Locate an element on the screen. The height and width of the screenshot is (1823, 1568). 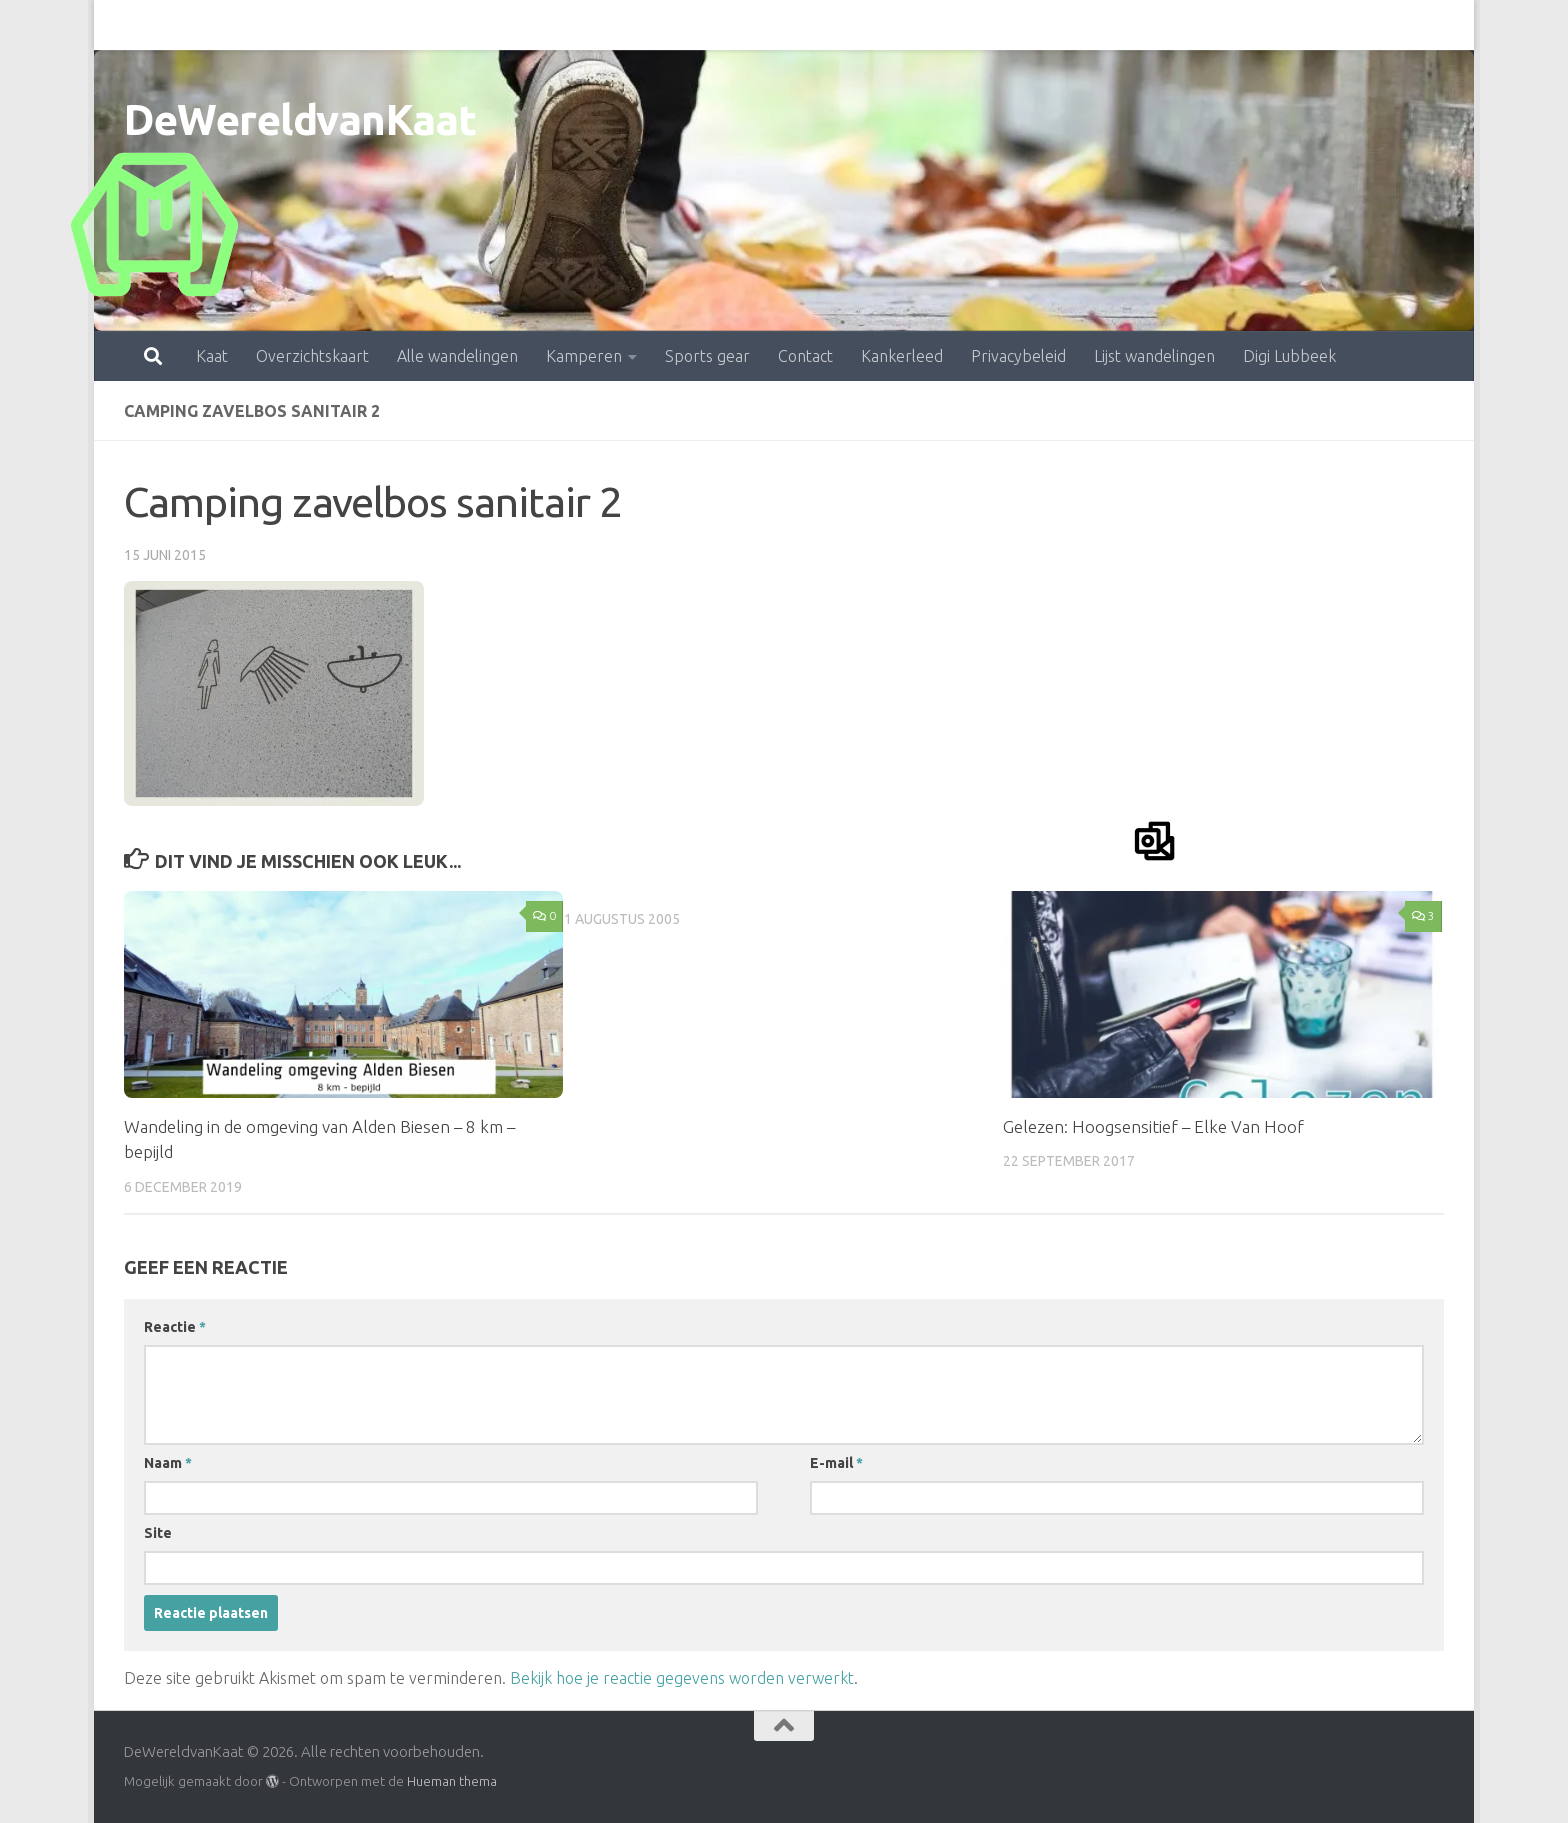
browse clothing or apparel items is located at coordinates (154, 224).